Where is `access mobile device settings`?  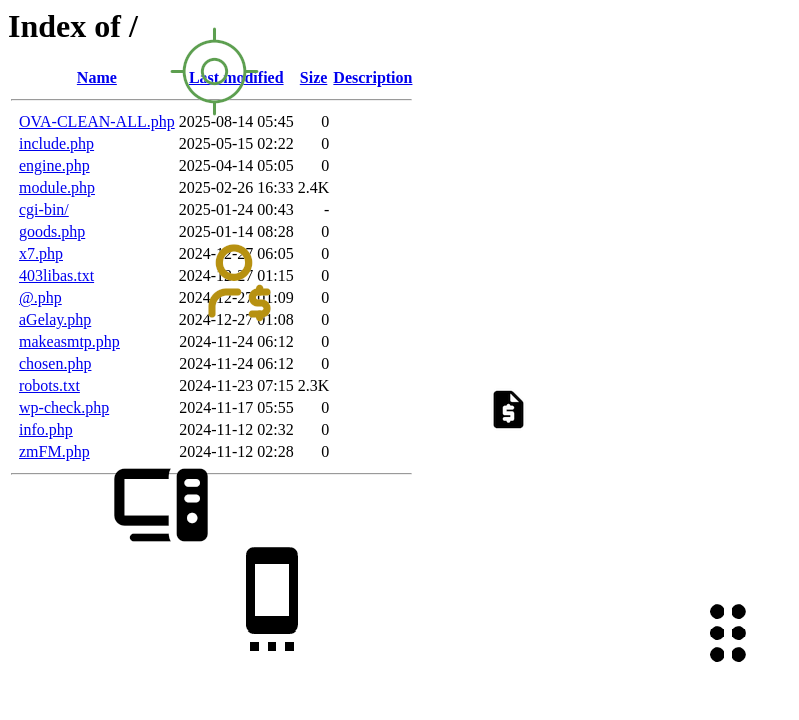
access mobile device settings is located at coordinates (272, 599).